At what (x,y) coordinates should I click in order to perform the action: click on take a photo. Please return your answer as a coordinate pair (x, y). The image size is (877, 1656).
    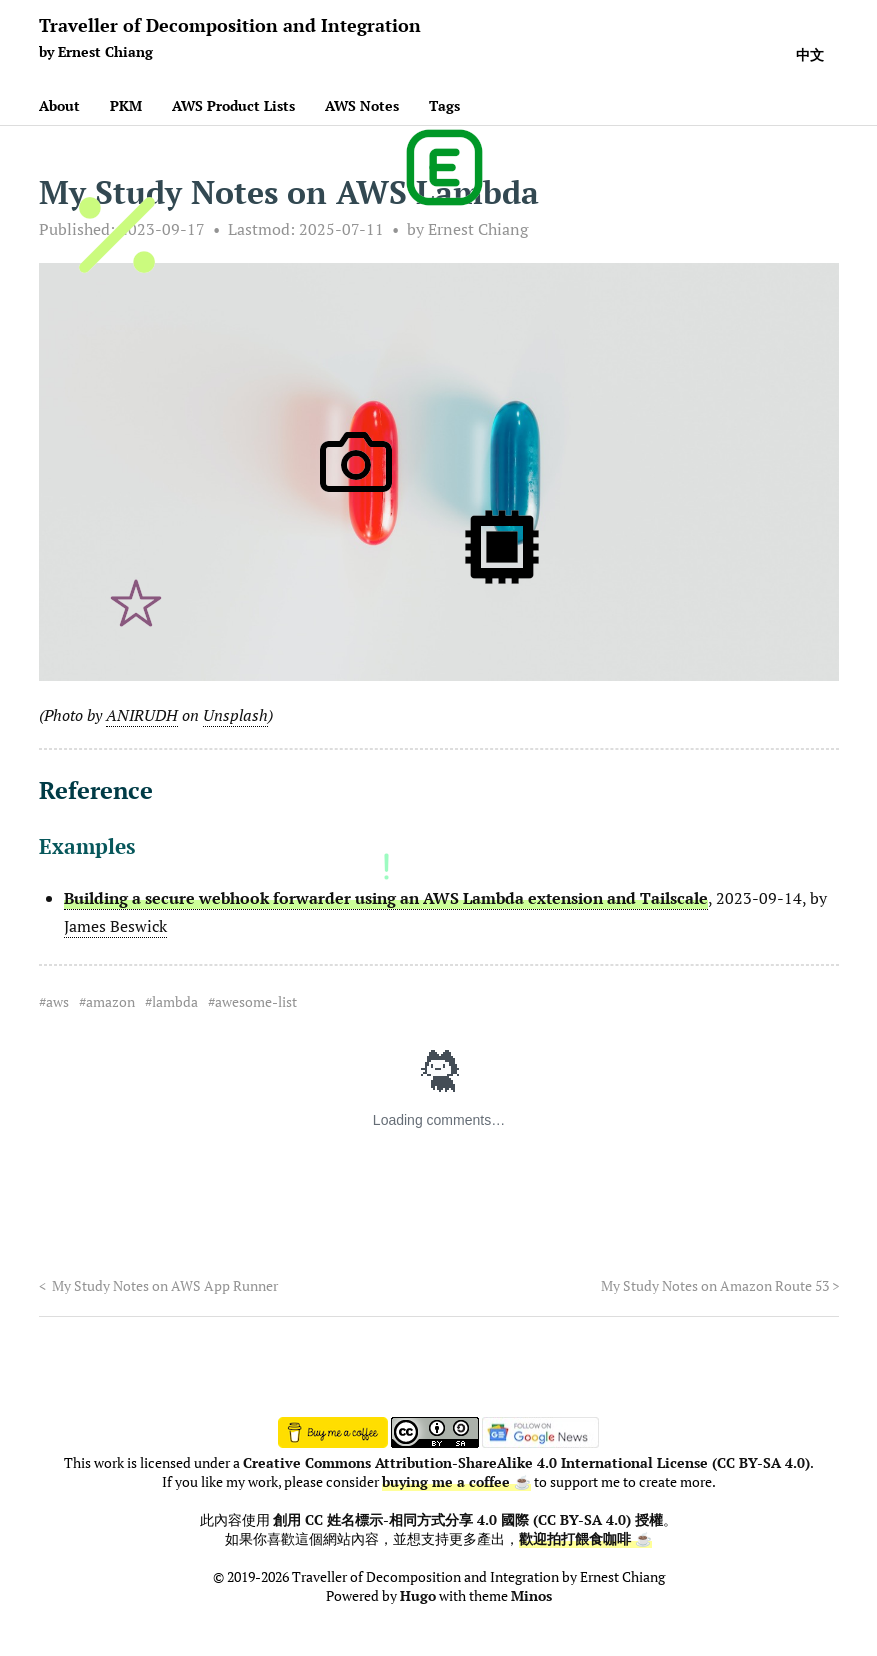
    Looking at the image, I should click on (356, 462).